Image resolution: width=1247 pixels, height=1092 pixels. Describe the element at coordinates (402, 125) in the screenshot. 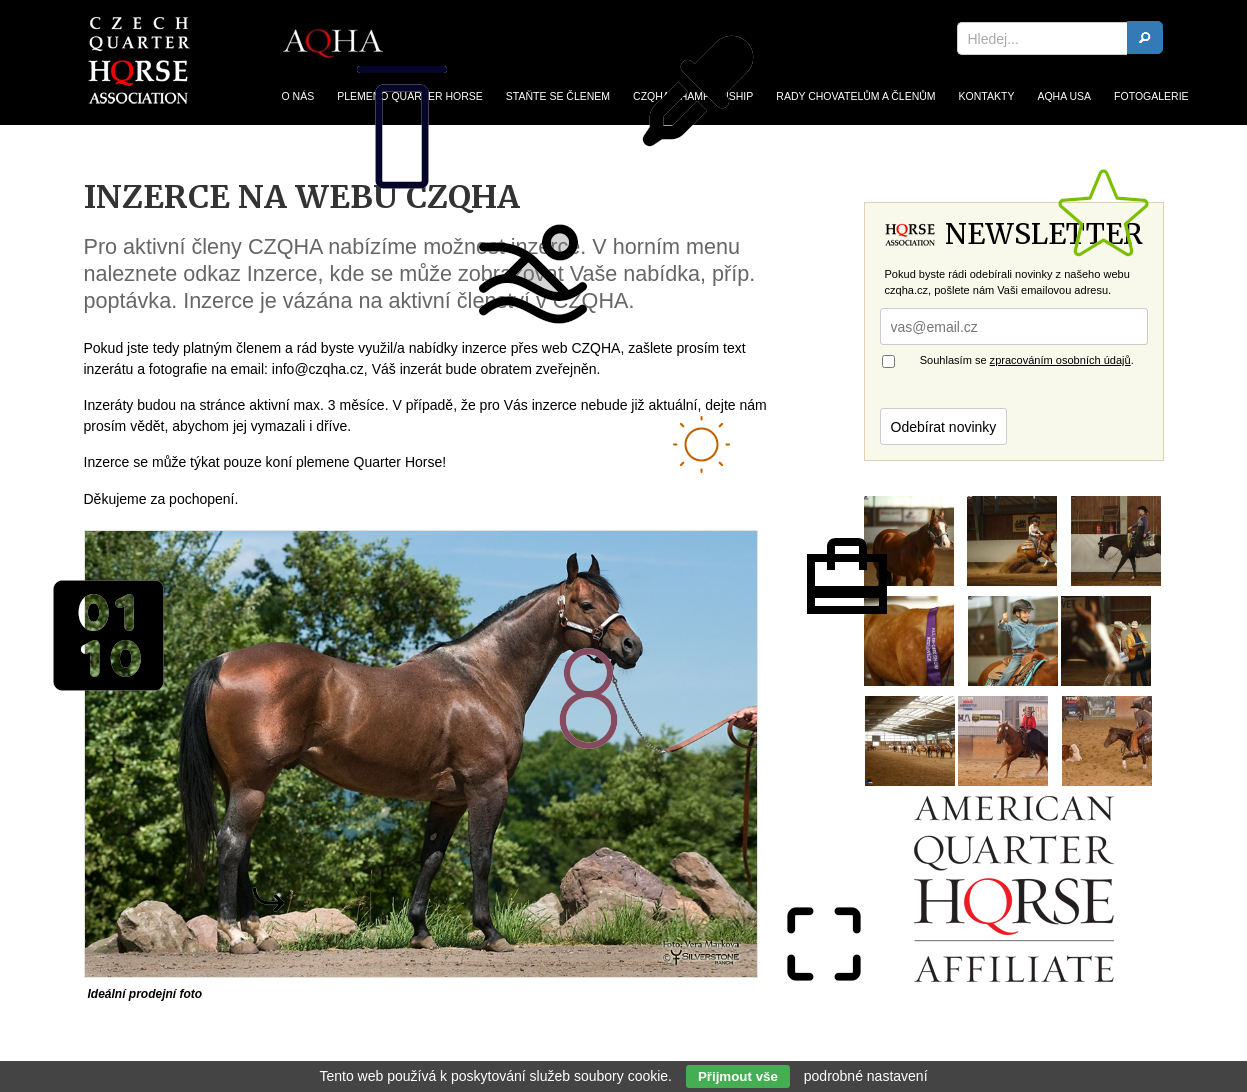

I see `align object to top edge` at that location.